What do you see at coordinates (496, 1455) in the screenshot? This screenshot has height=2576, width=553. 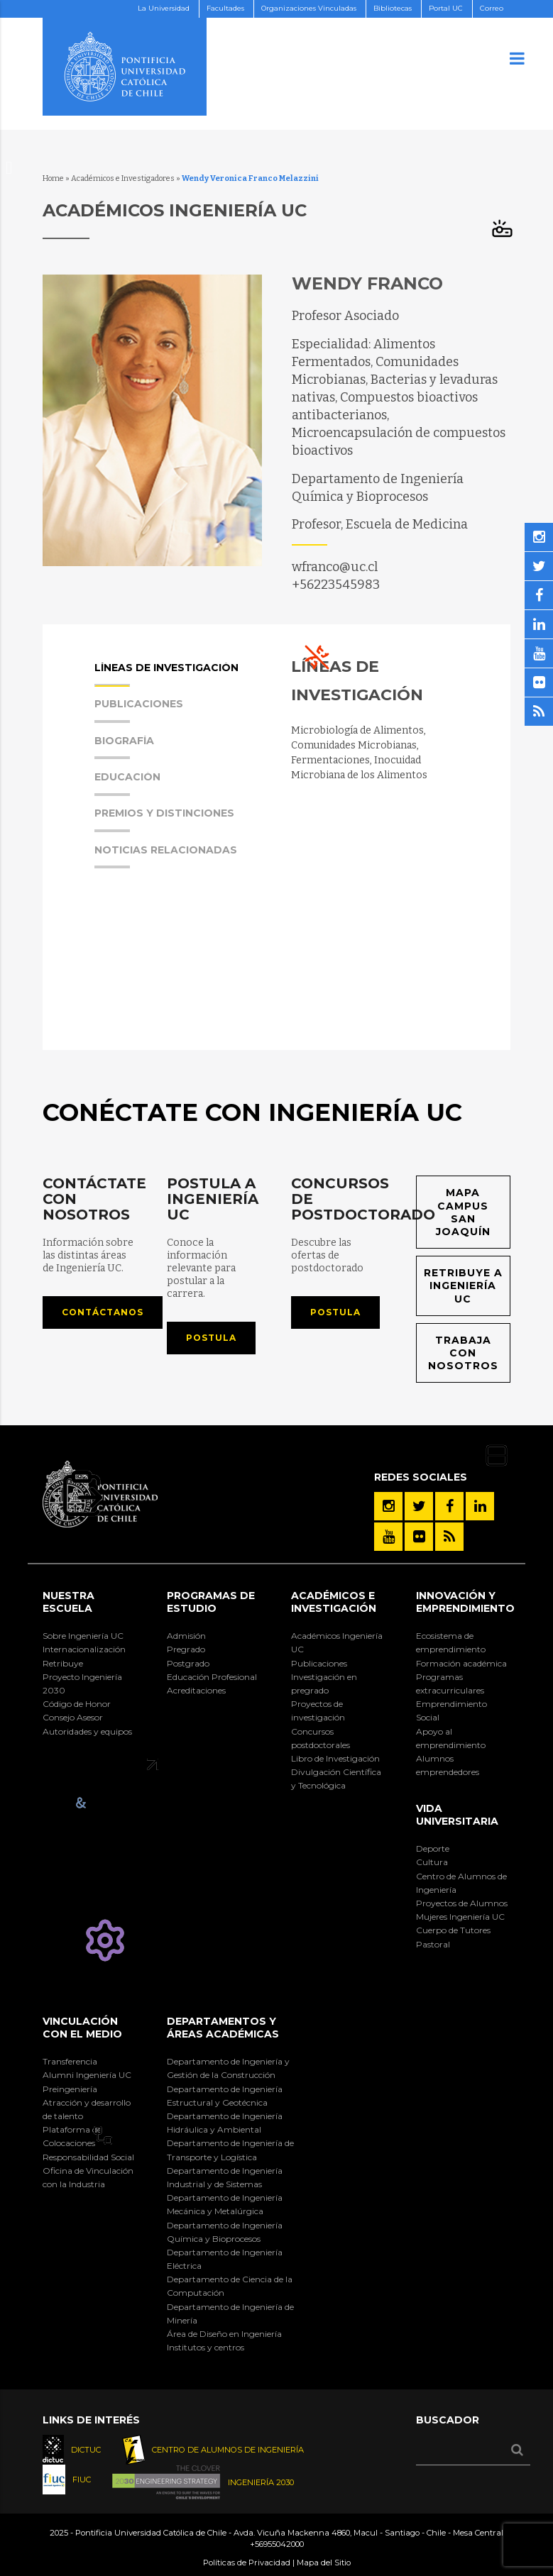 I see `switch to two-row layout view` at bounding box center [496, 1455].